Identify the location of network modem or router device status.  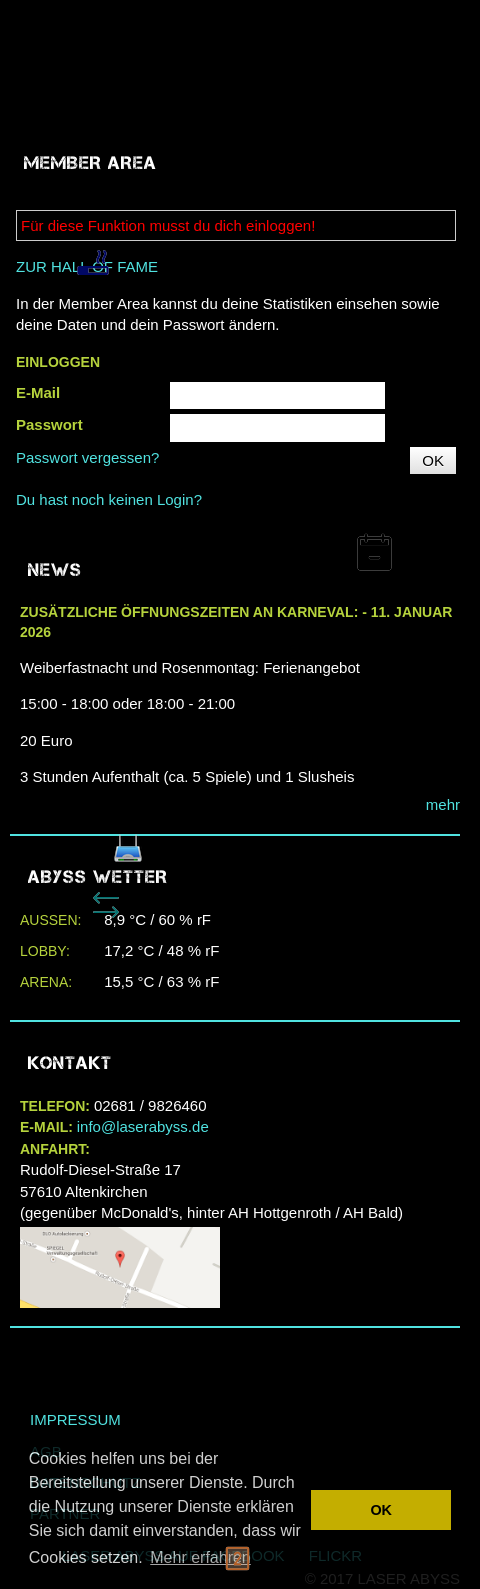
(128, 848).